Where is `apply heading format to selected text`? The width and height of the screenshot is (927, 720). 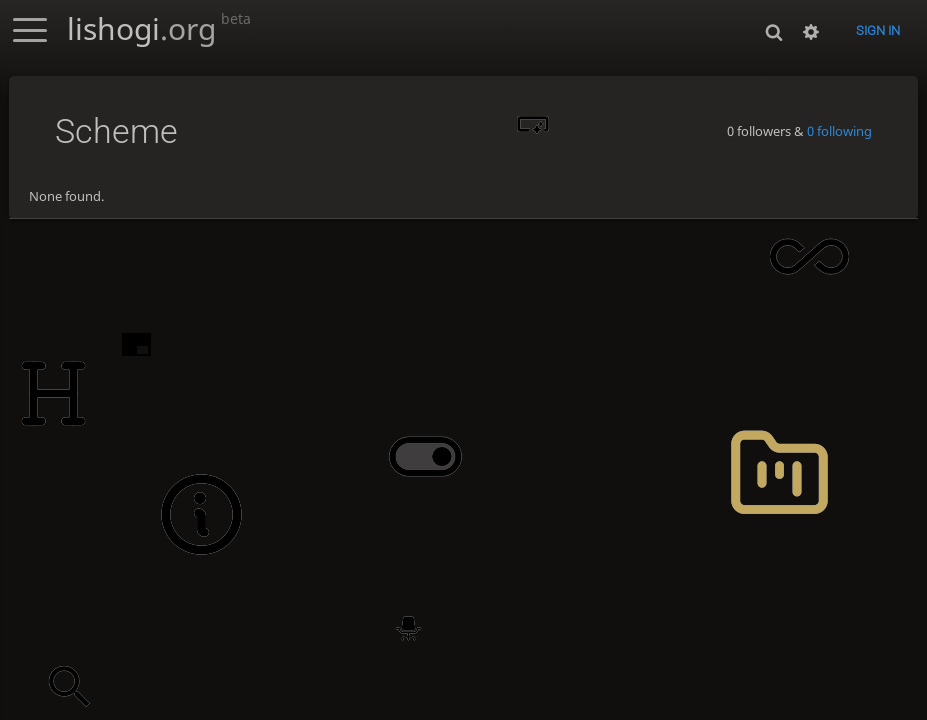 apply heading format to selected text is located at coordinates (53, 393).